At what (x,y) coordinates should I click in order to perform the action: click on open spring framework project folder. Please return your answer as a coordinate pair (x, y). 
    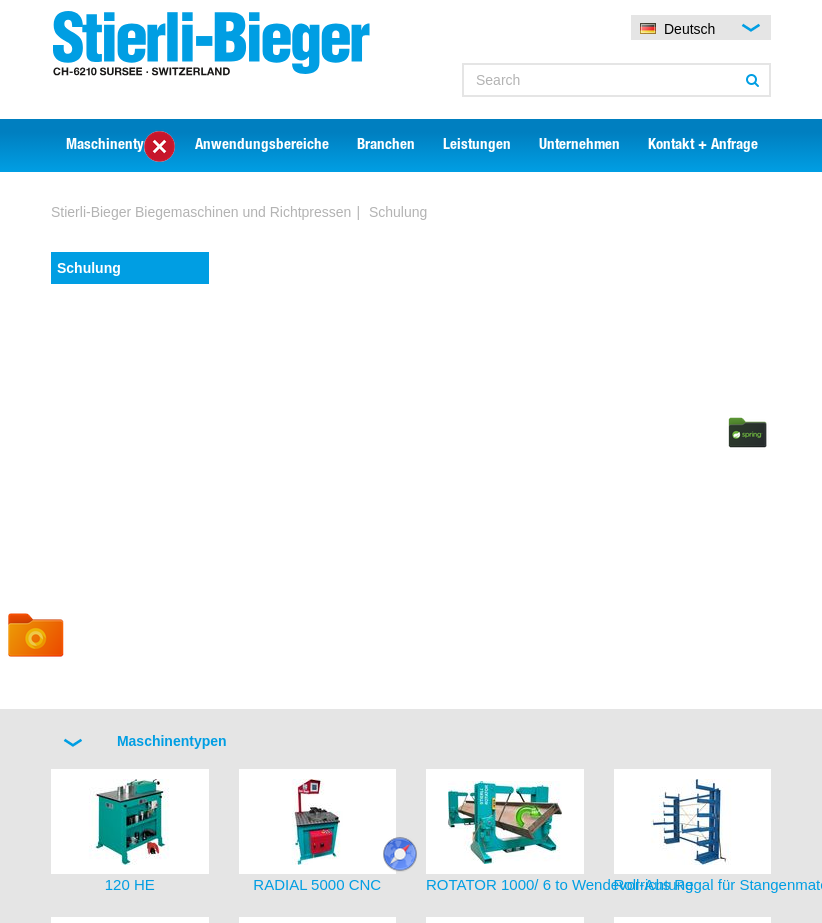
    Looking at the image, I should click on (747, 433).